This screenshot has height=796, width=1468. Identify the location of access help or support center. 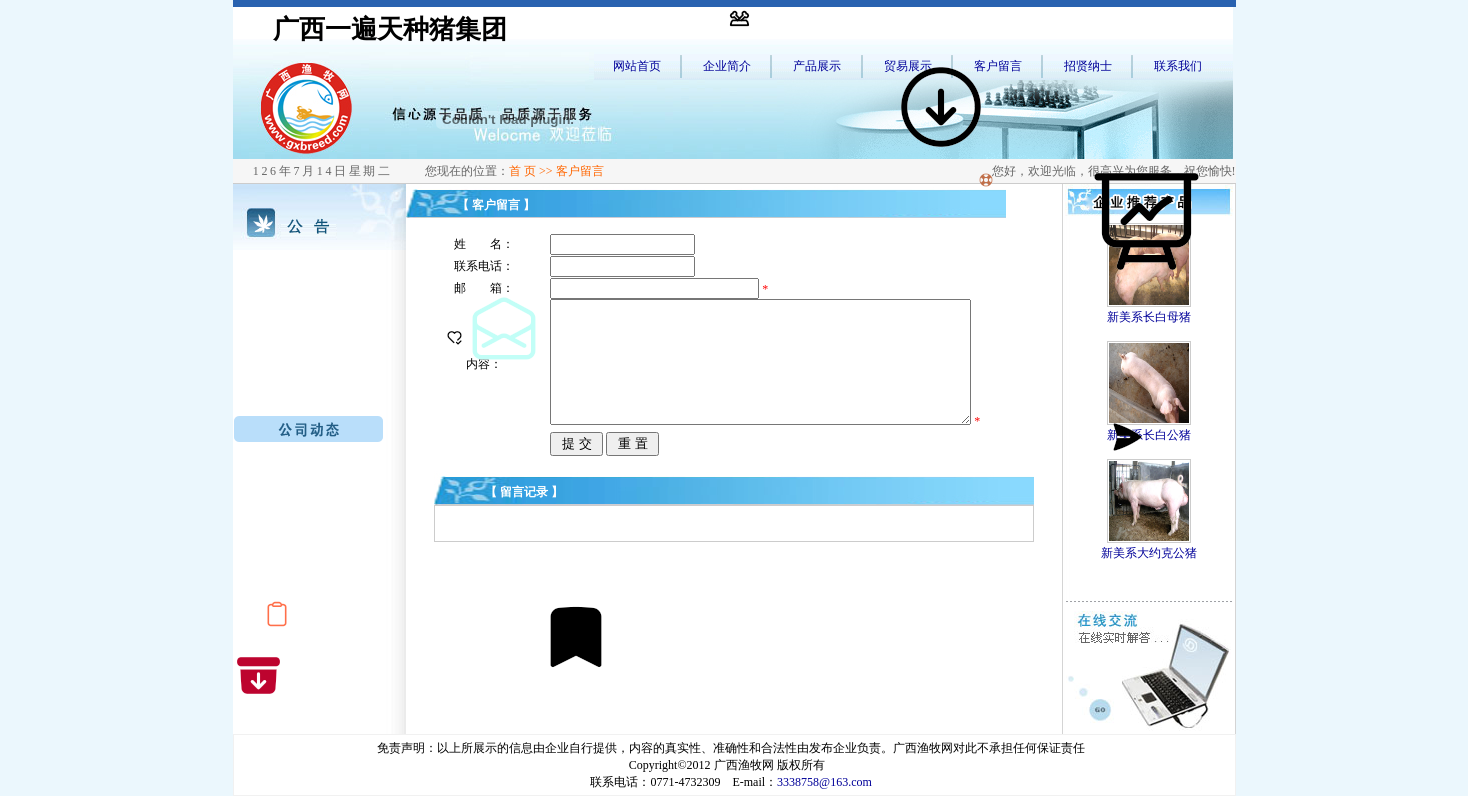
(986, 180).